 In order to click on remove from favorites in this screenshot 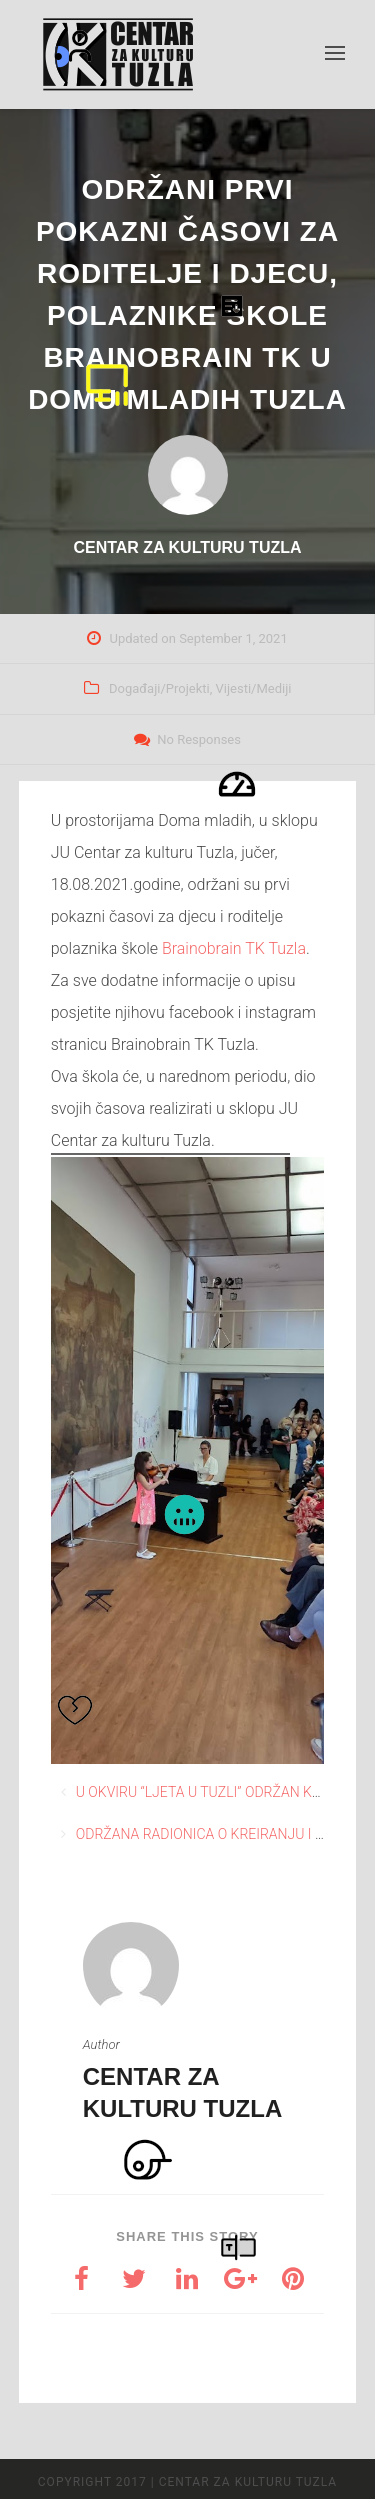, I will do `click(75, 1709)`.